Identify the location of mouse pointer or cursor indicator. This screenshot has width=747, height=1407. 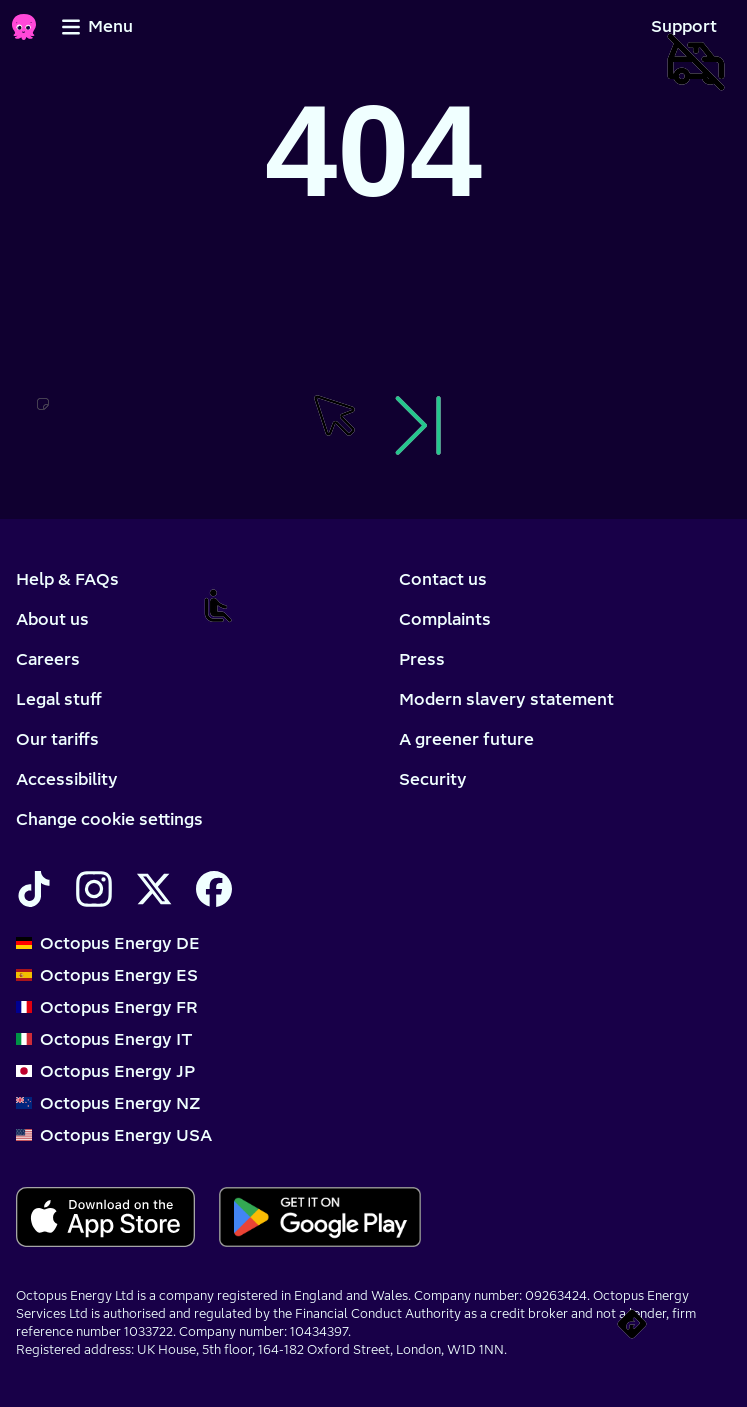
(334, 415).